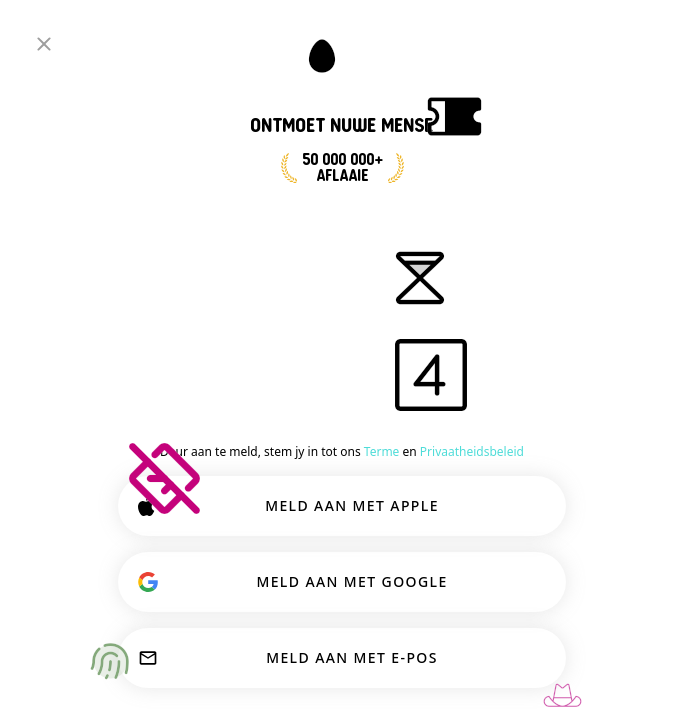  What do you see at coordinates (110, 661) in the screenshot?
I see `authenticate with fingerprint` at bounding box center [110, 661].